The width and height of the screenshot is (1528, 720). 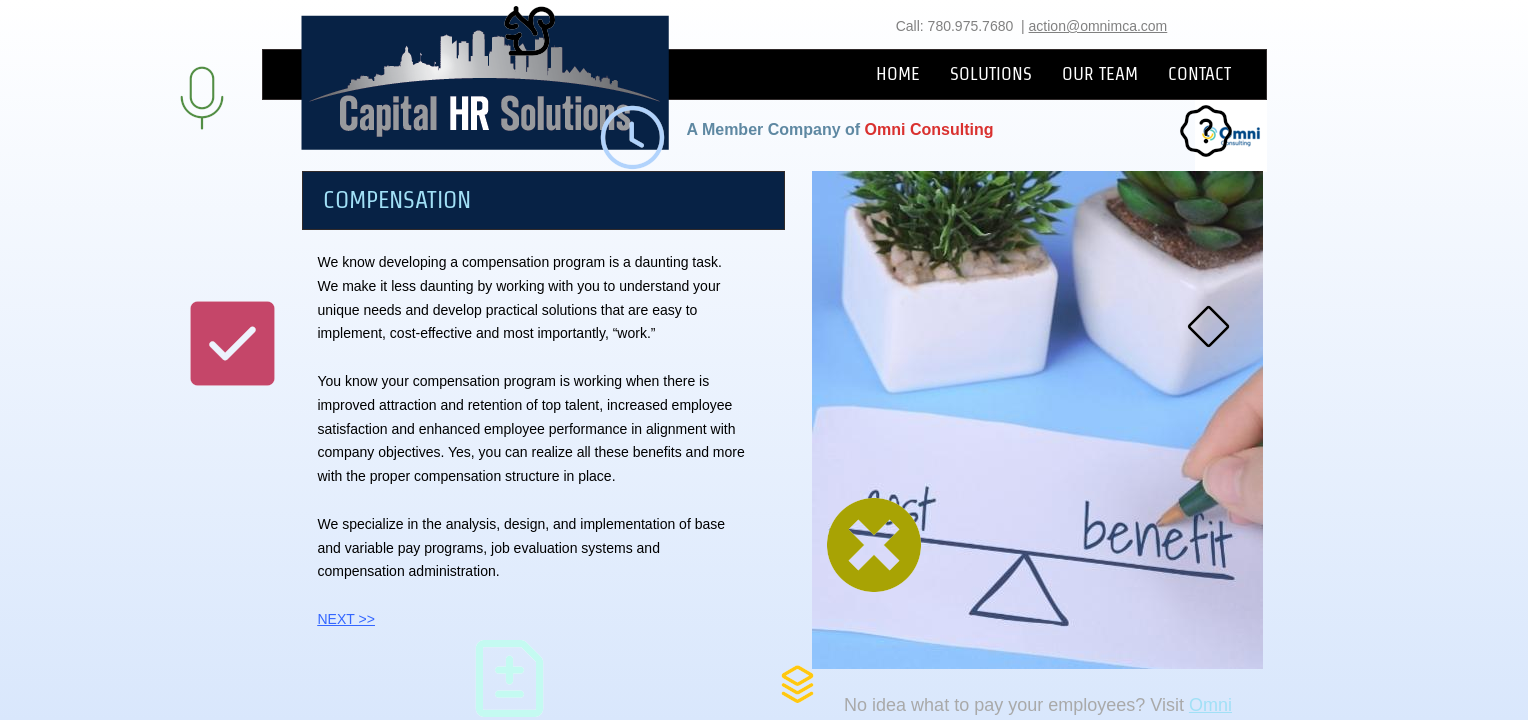 What do you see at coordinates (1208, 326) in the screenshot?
I see `indicates premium or pro feature` at bounding box center [1208, 326].